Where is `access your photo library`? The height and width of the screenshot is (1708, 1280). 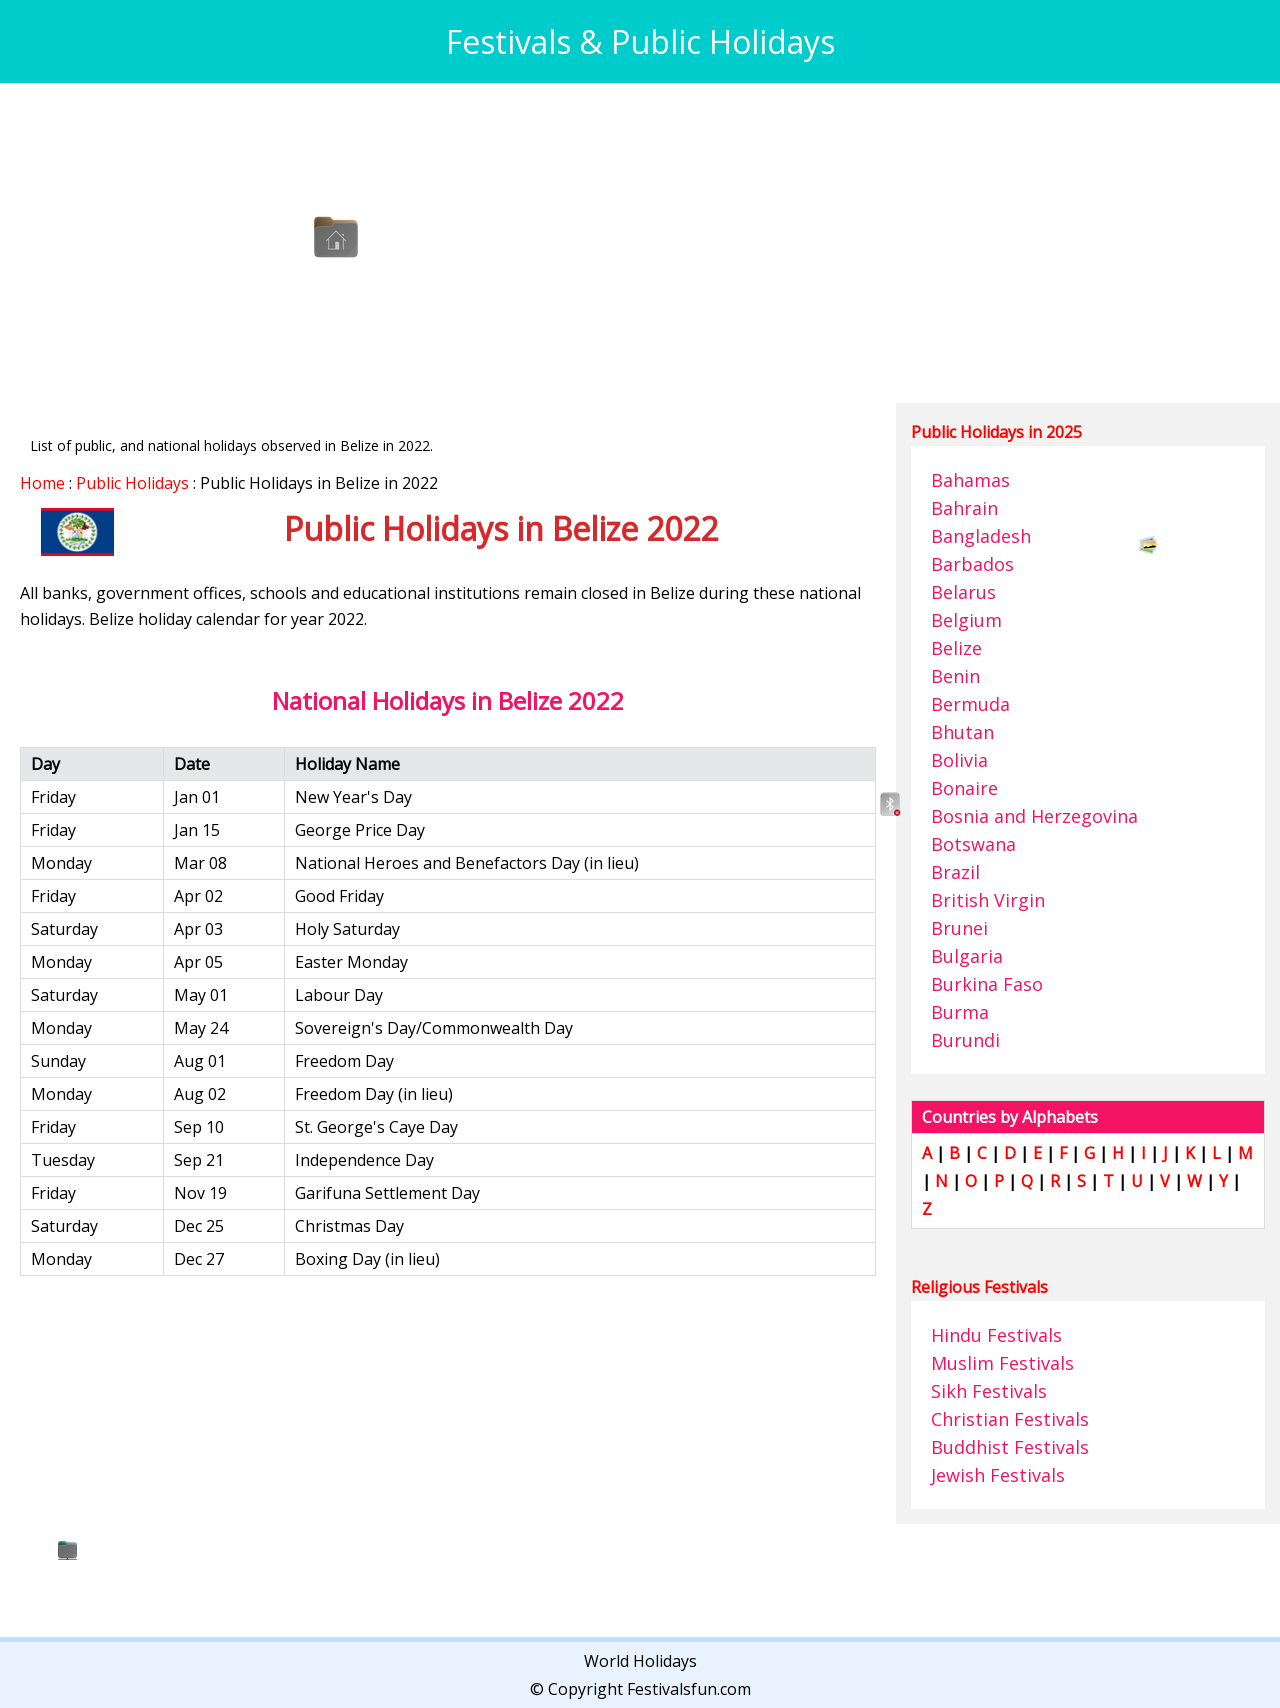 access your photo library is located at coordinates (1148, 545).